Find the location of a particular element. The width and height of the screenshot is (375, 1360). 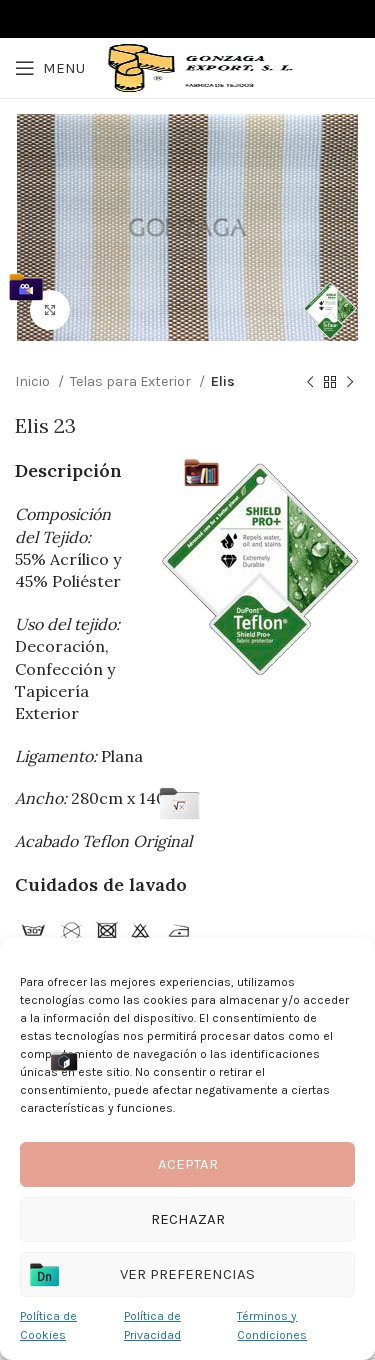

open adobe dimension project files folder is located at coordinates (44, 1275).